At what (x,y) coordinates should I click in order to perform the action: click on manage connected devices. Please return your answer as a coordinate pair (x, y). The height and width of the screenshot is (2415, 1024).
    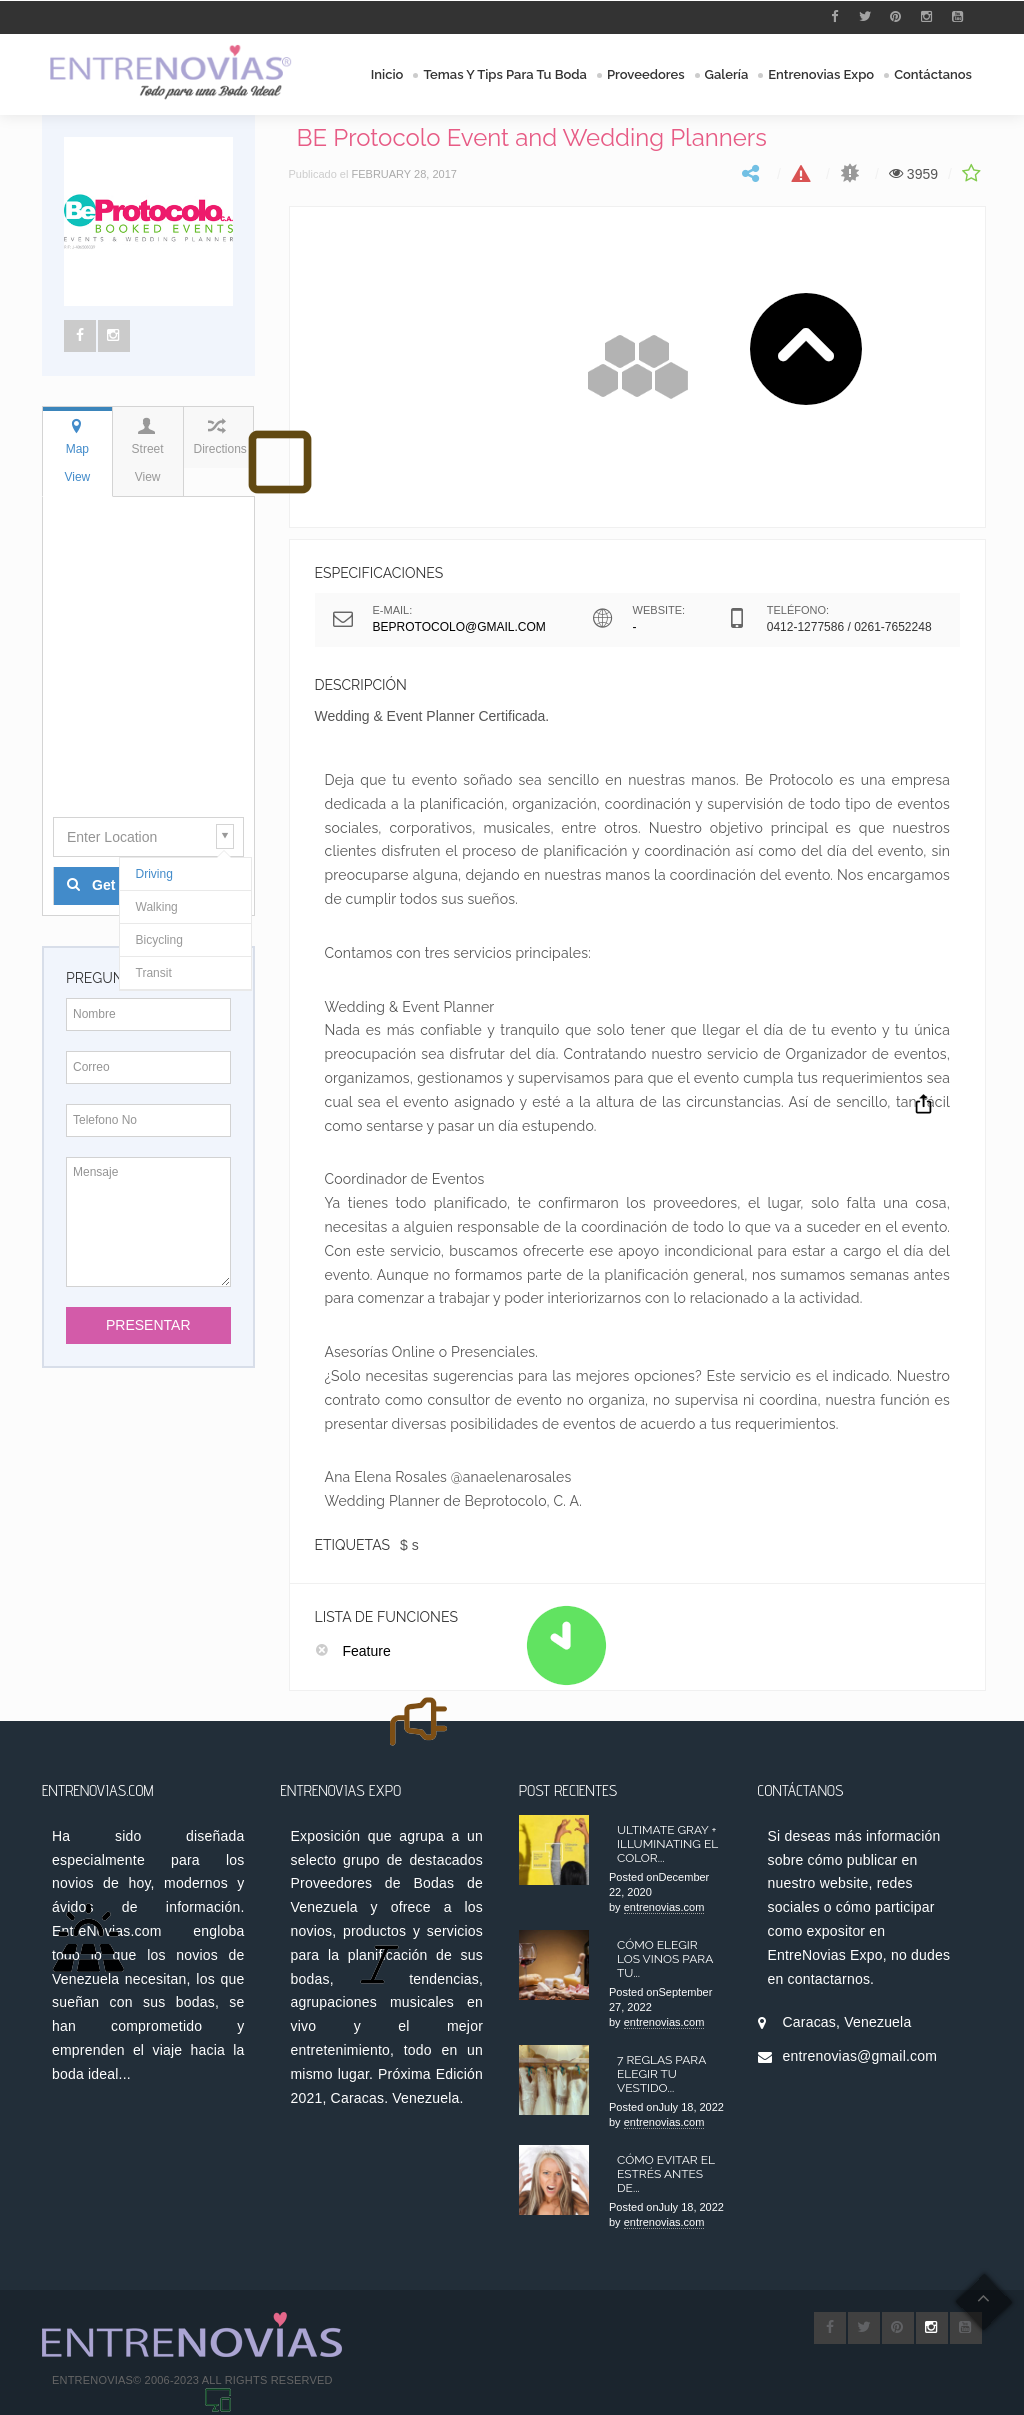
    Looking at the image, I should click on (218, 2400).